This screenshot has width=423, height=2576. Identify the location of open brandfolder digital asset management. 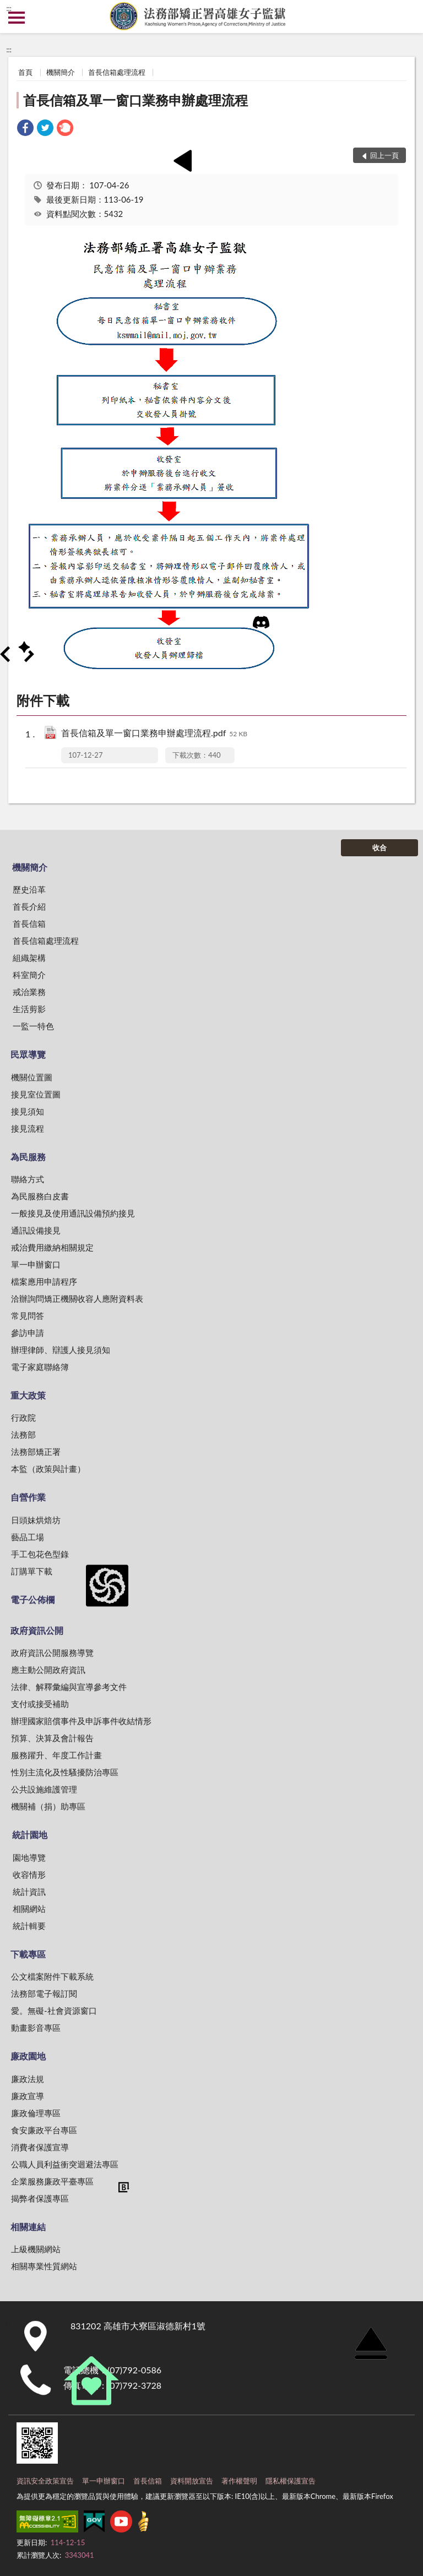
(124, 2187).